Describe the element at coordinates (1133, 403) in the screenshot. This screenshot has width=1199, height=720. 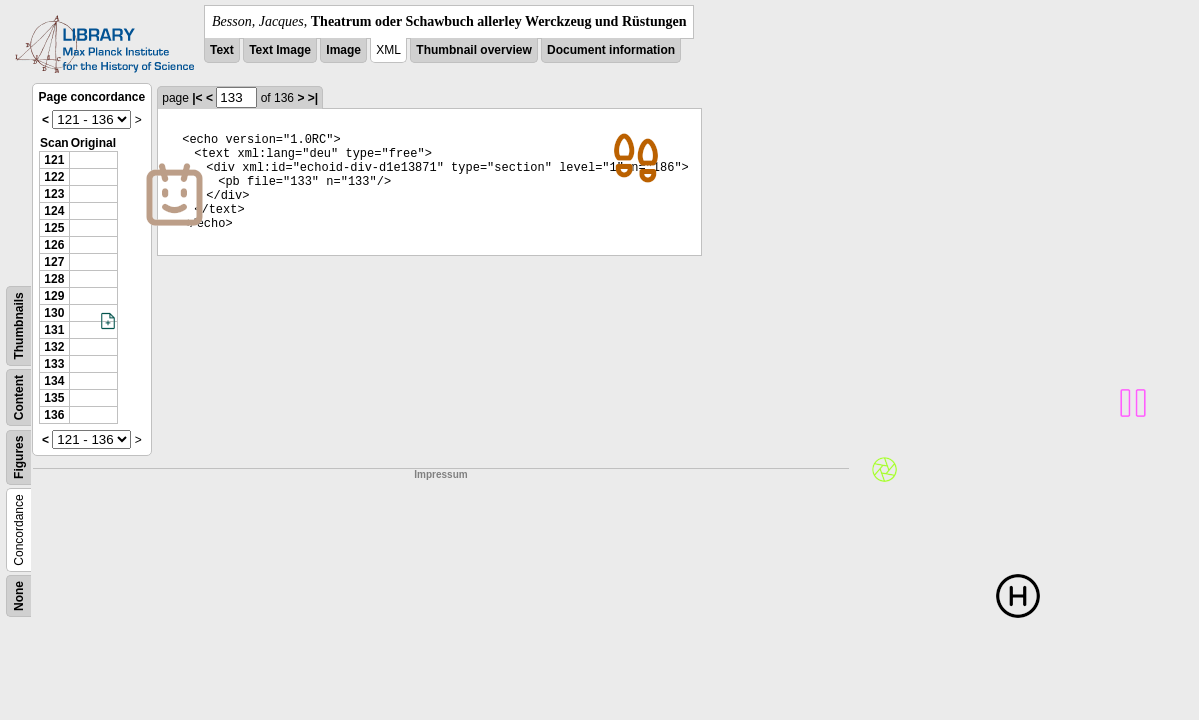
I see `pause media playback` at that location.